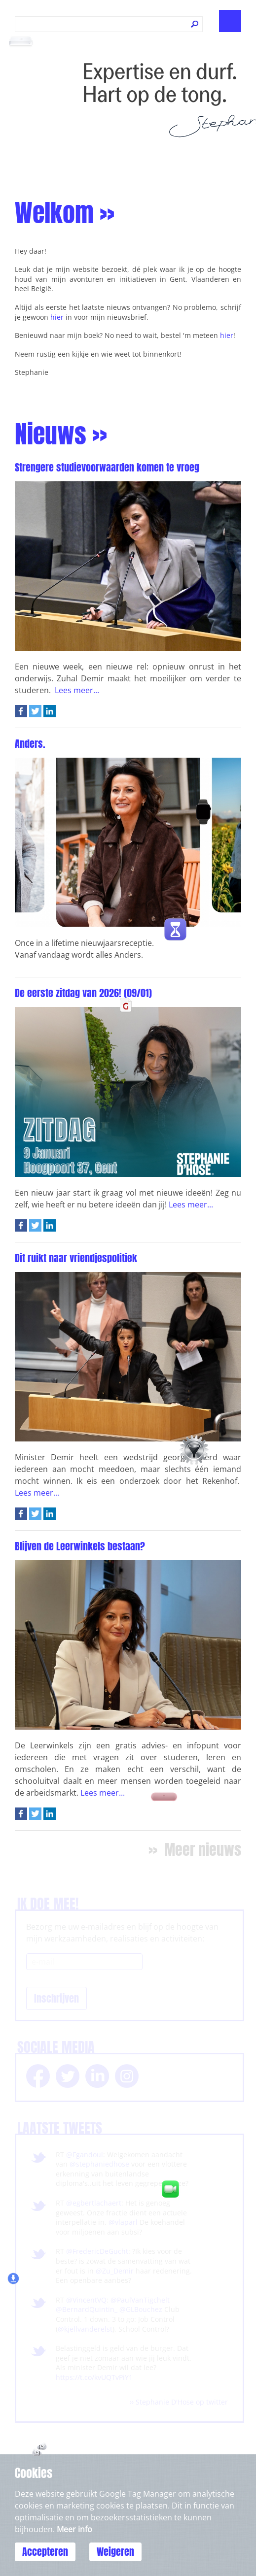  I want to click on view screen time usage and statistics, so click(175, 929).